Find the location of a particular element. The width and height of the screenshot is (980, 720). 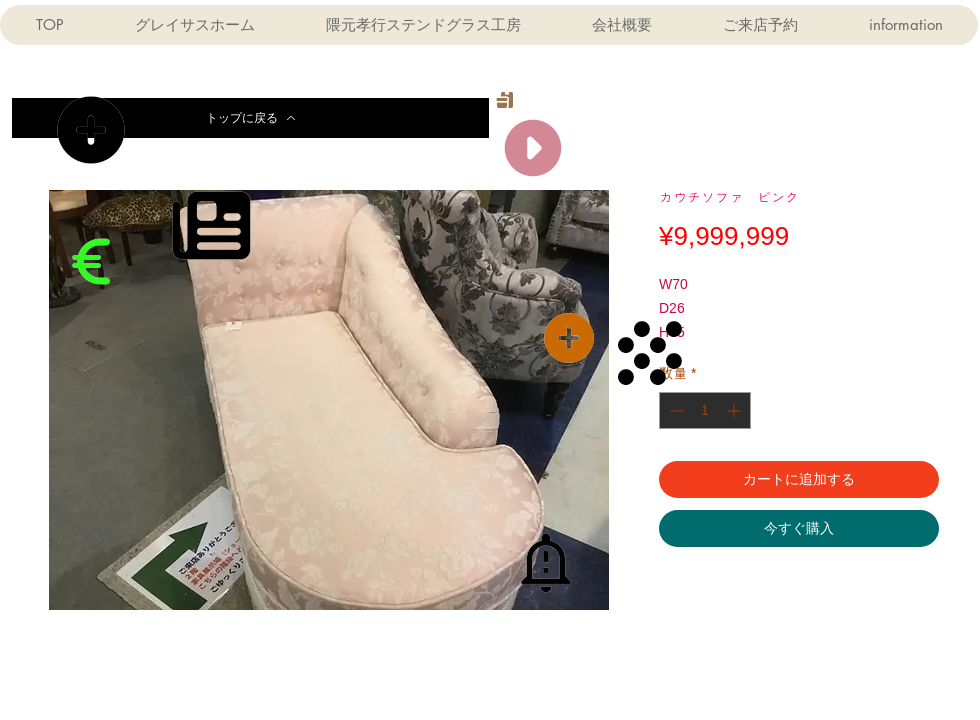

apply a film grain or noise effect is located at coordinates (650, 353).